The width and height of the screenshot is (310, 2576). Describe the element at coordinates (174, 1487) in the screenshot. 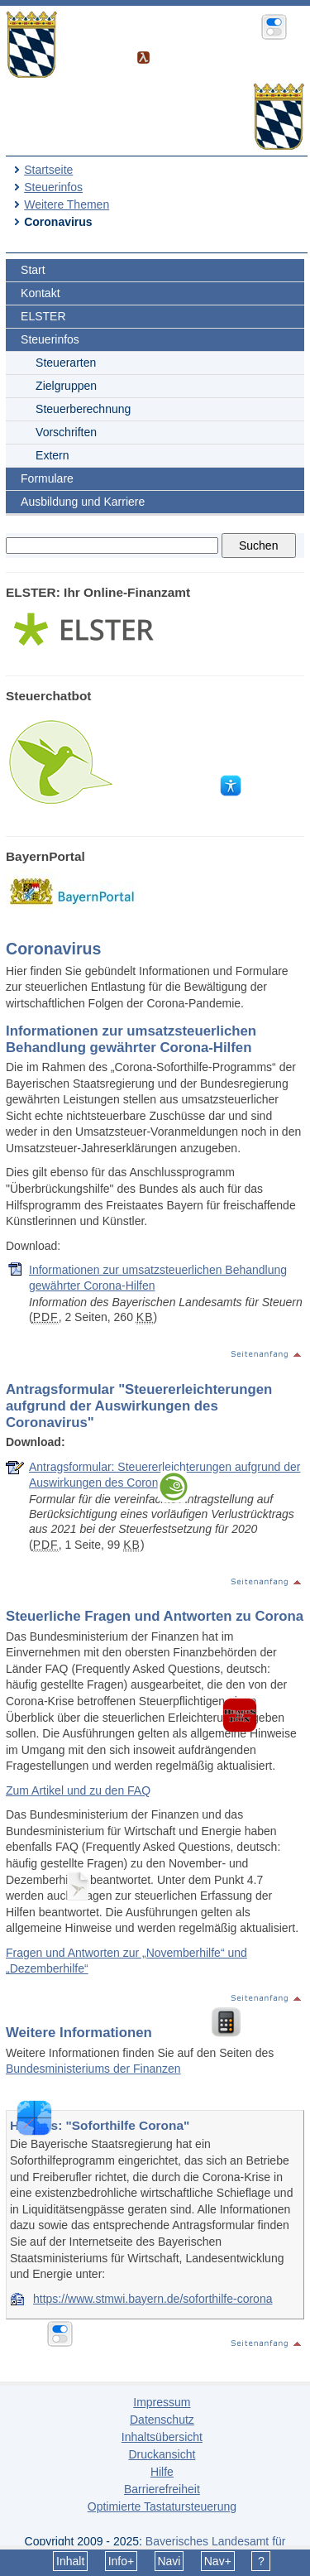

I see `open the openSUSE linux application` at that location.